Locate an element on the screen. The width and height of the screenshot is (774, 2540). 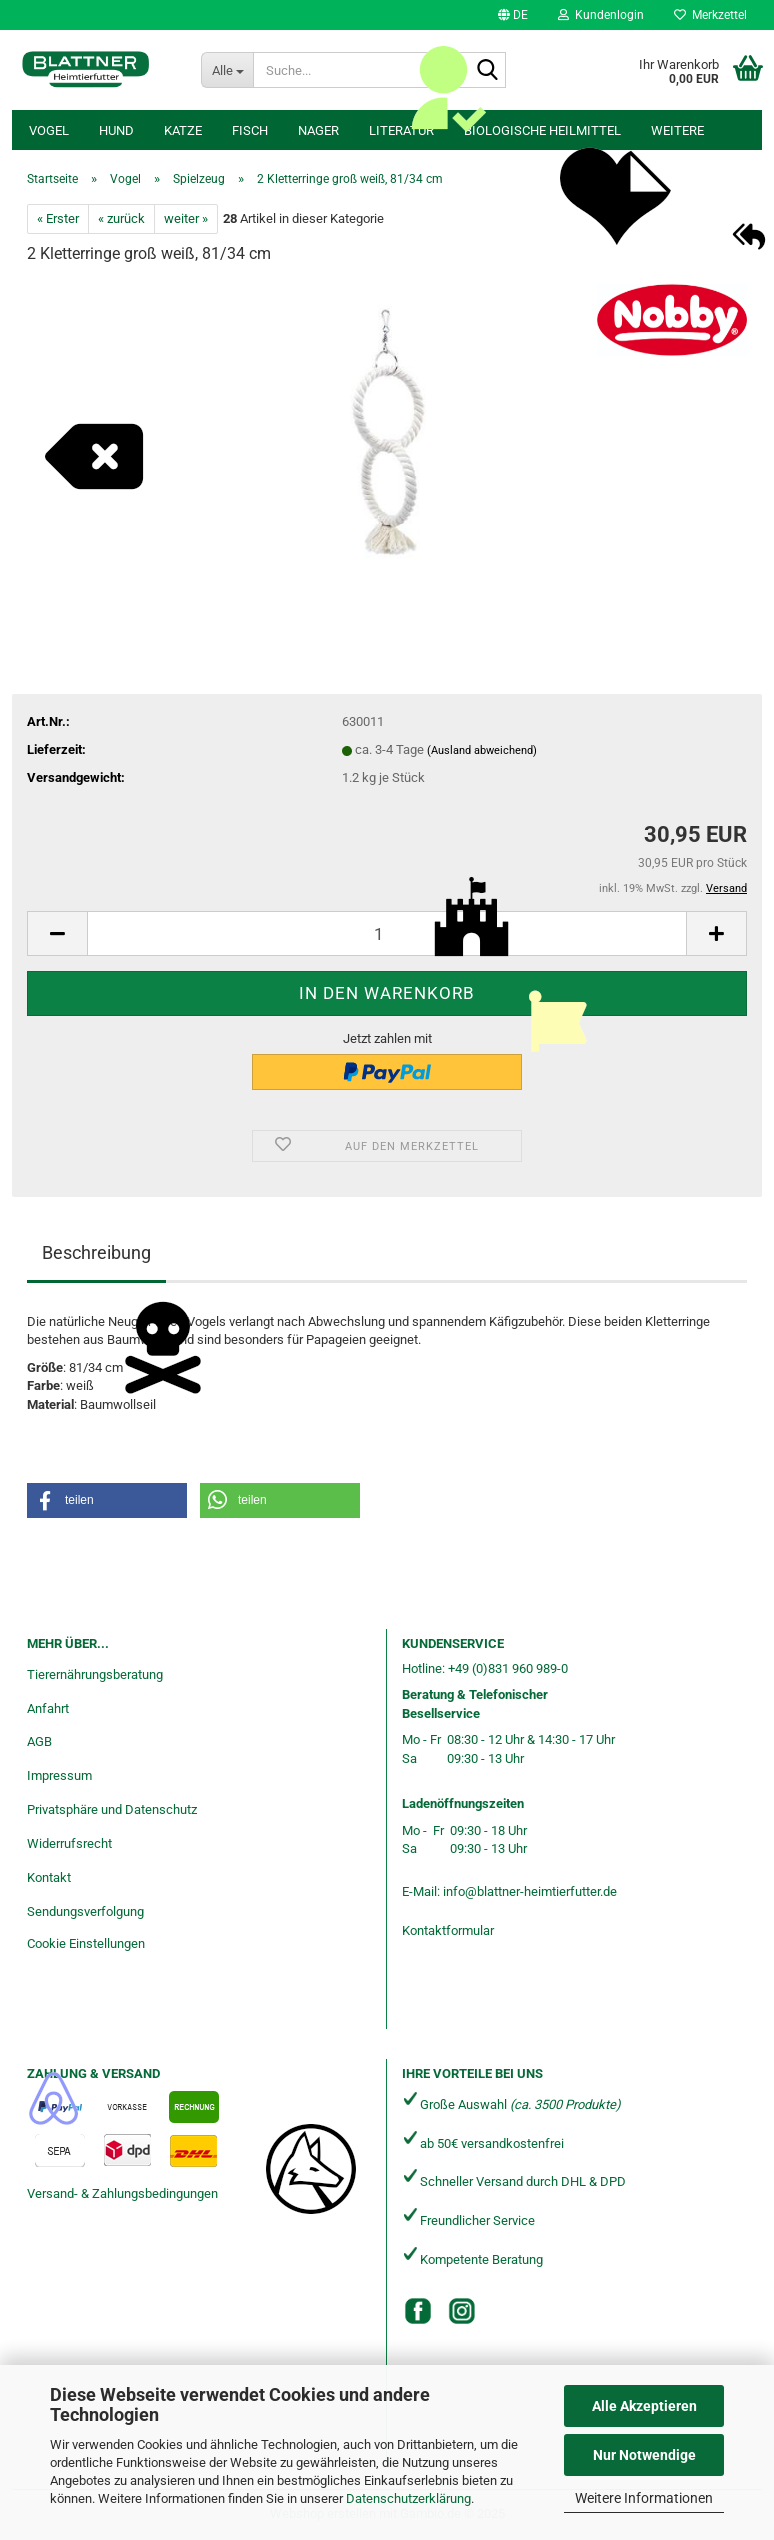
open ilovepdf website or app is located at coordinates (615, 196).